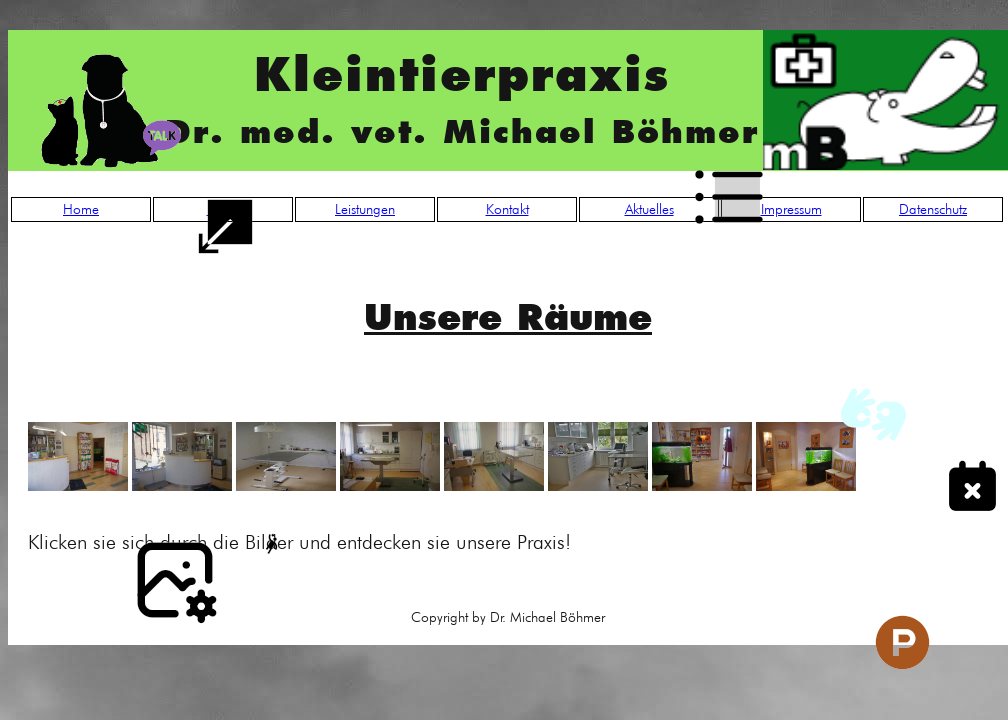 This screenshot has height=720, width=1008. Describe the element at coordinates (162, 137) in the screenshot. I see `open KakaoTalk messaging app` at that location.